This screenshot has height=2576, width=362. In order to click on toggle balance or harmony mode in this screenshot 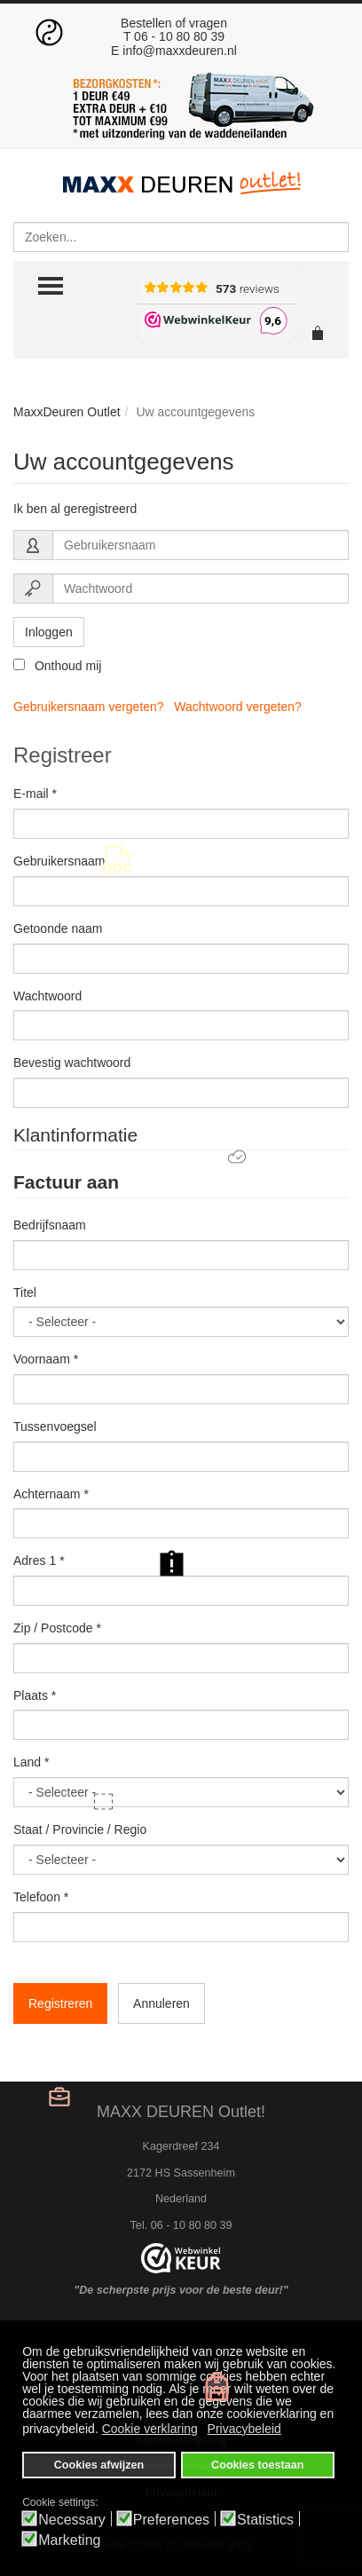, I will do `click(49, 32)`.